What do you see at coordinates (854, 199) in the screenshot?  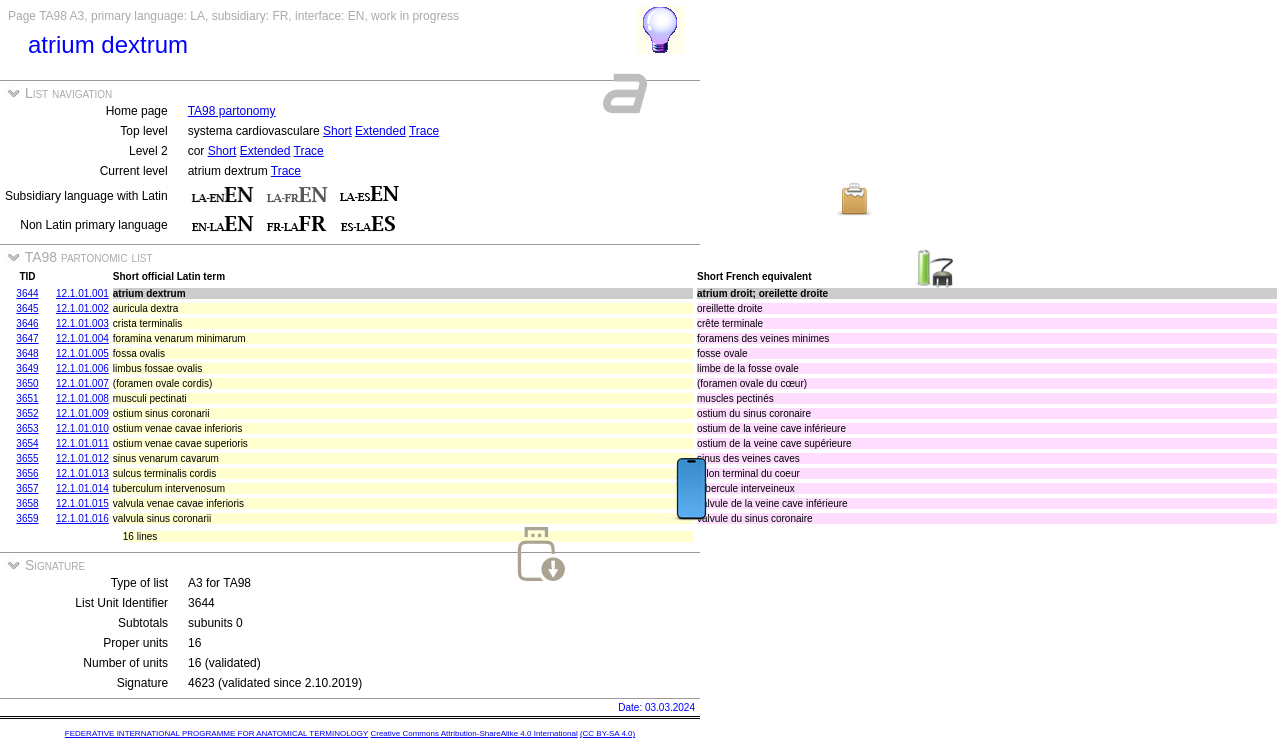 I see `indicates a task or assignment is overdue` at bounding box center [854, 199].